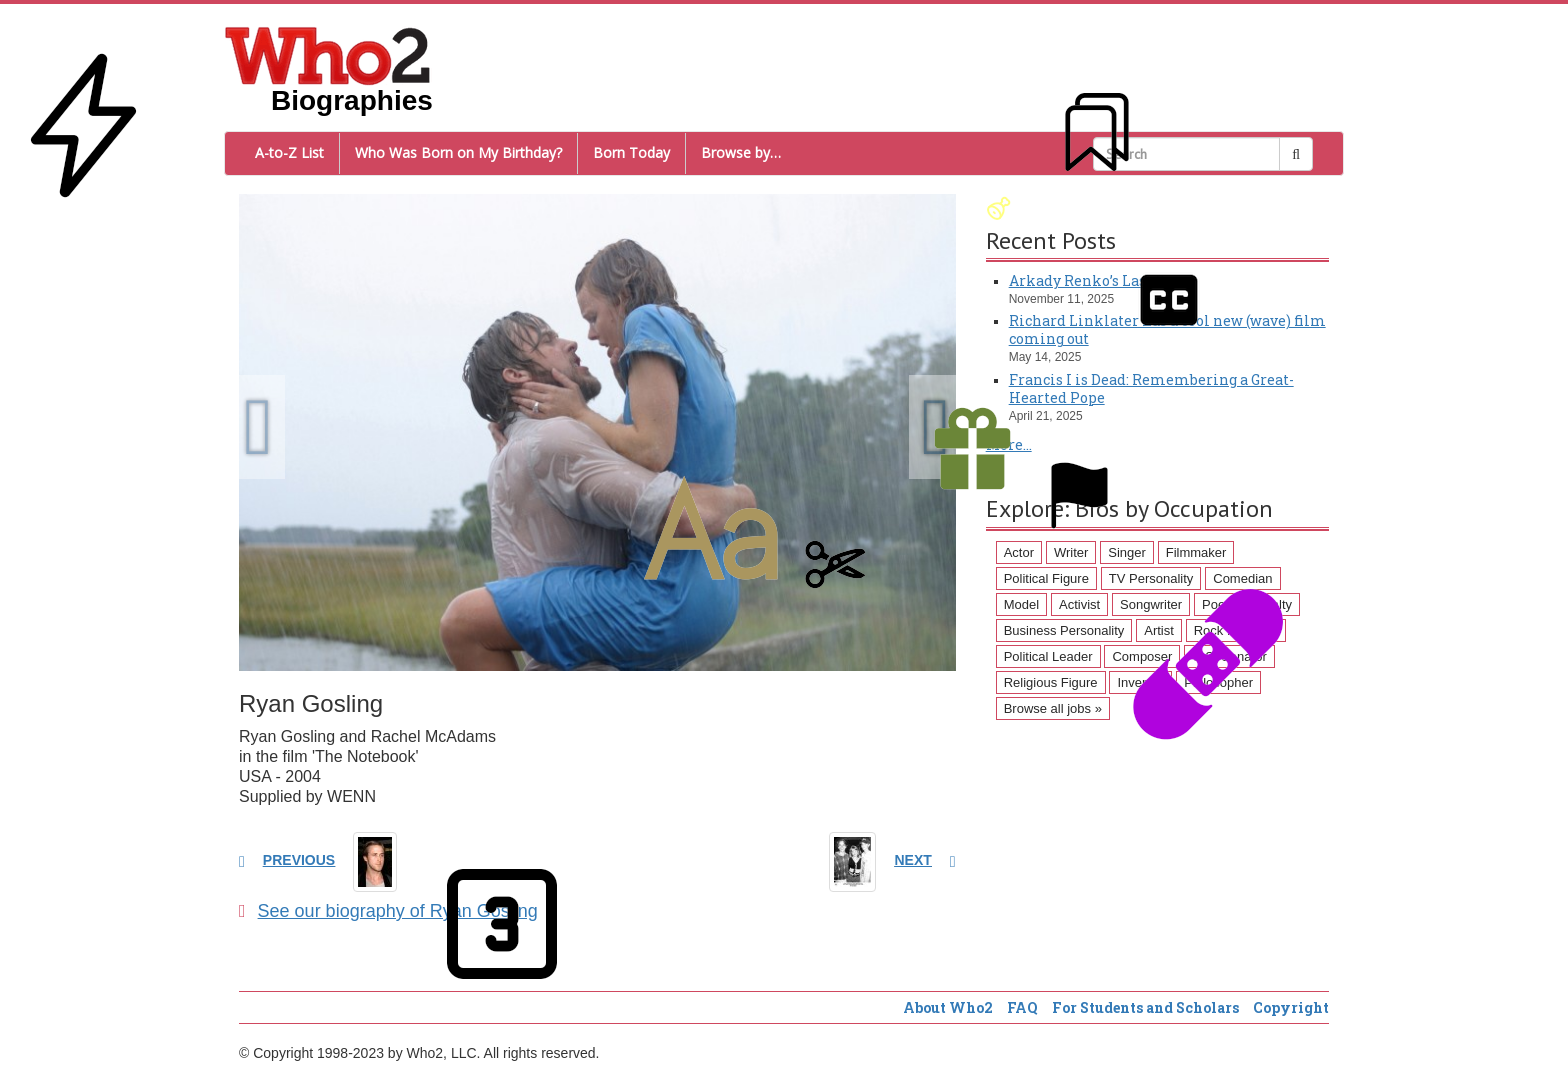 This screenshot has width=1568, height=1078. I want to click on flag or report content, so click(1079, 495).